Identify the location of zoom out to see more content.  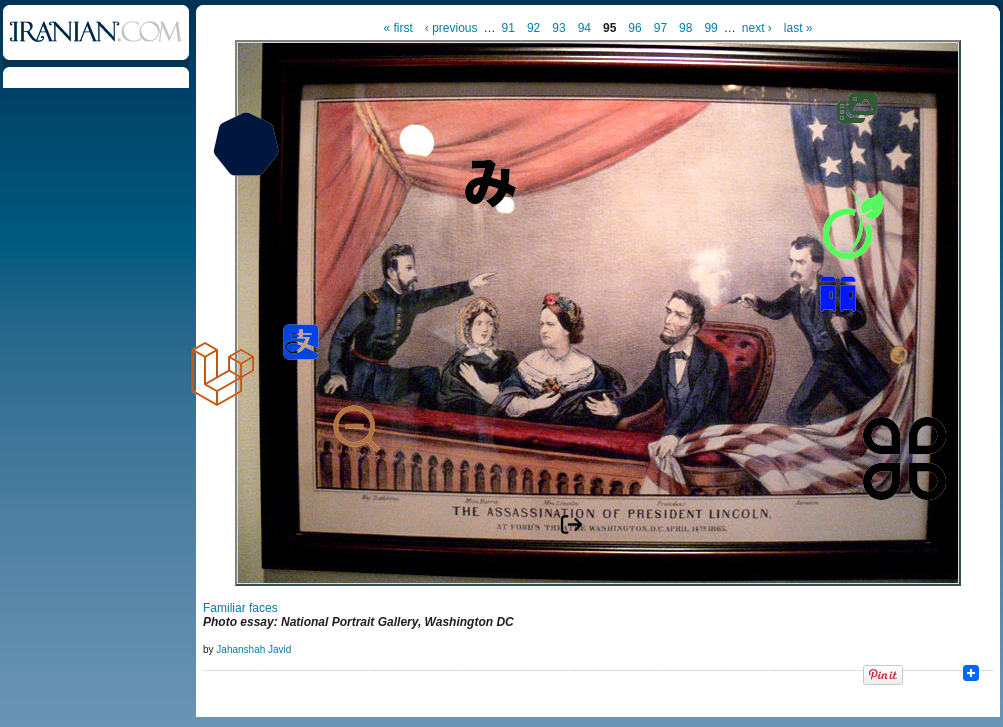
(356, 428).